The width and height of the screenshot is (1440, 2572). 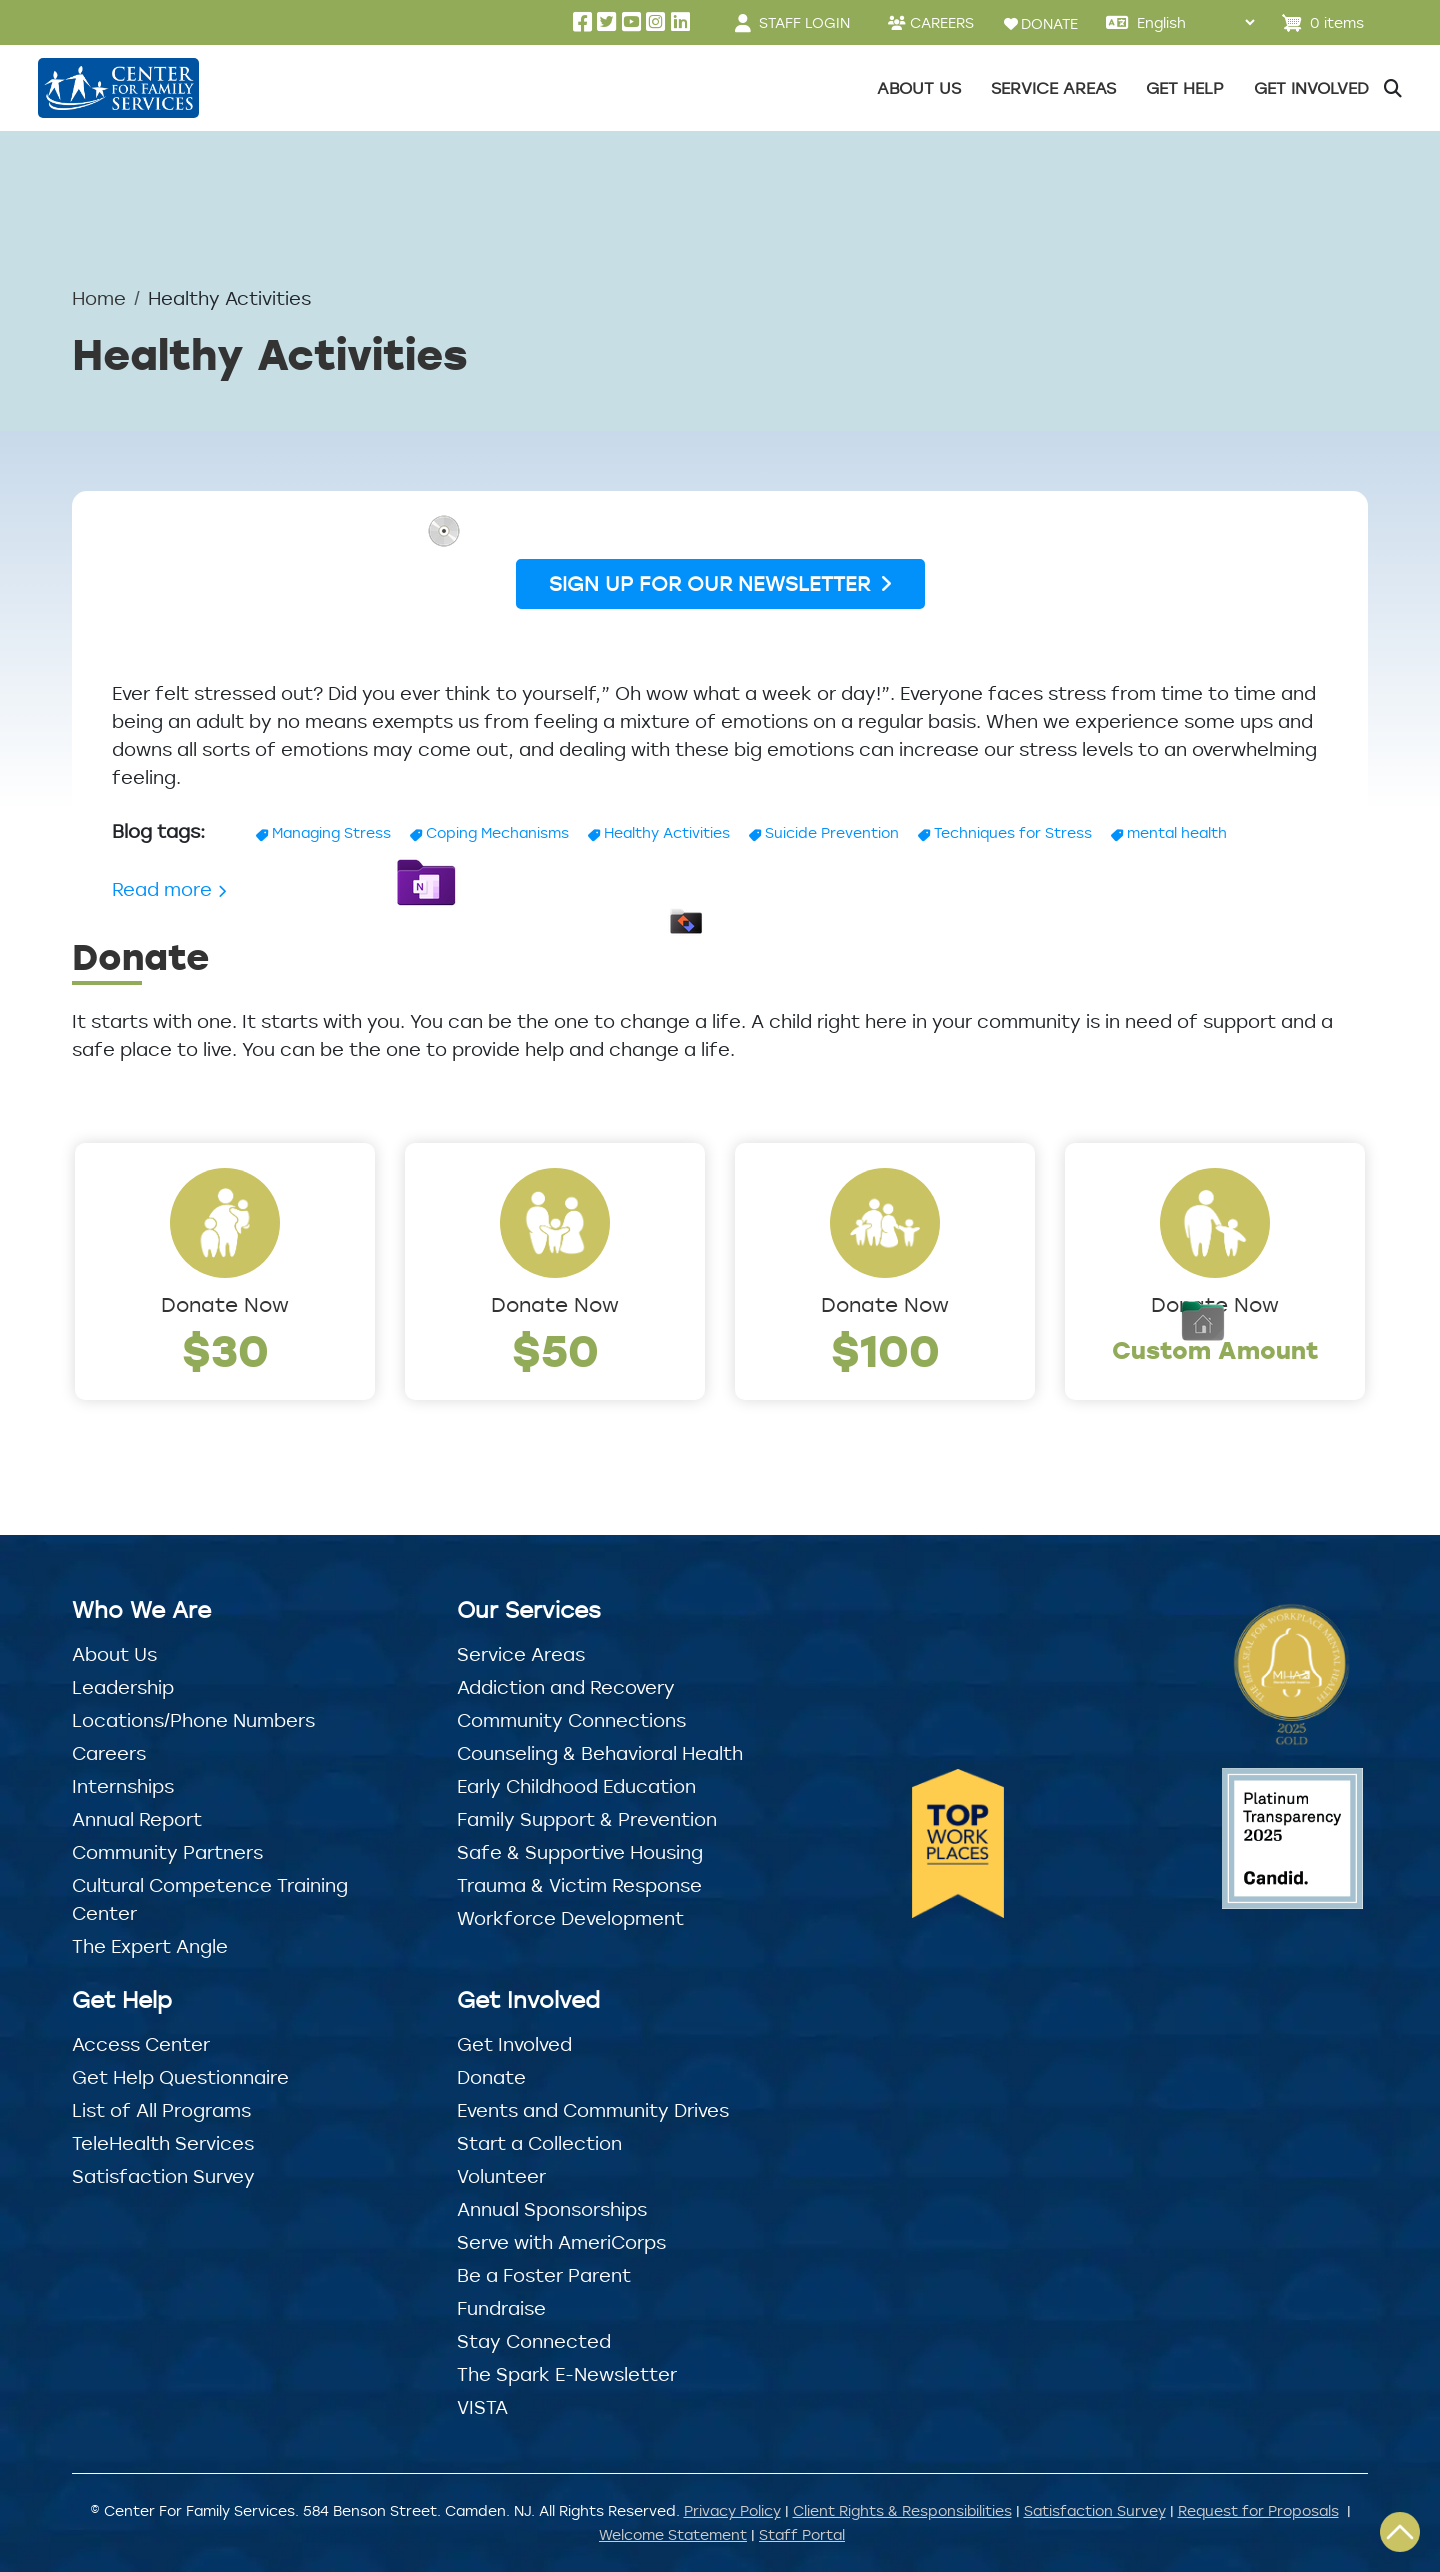 I want to click on open ktor project folder, so click(x=686, y=922).